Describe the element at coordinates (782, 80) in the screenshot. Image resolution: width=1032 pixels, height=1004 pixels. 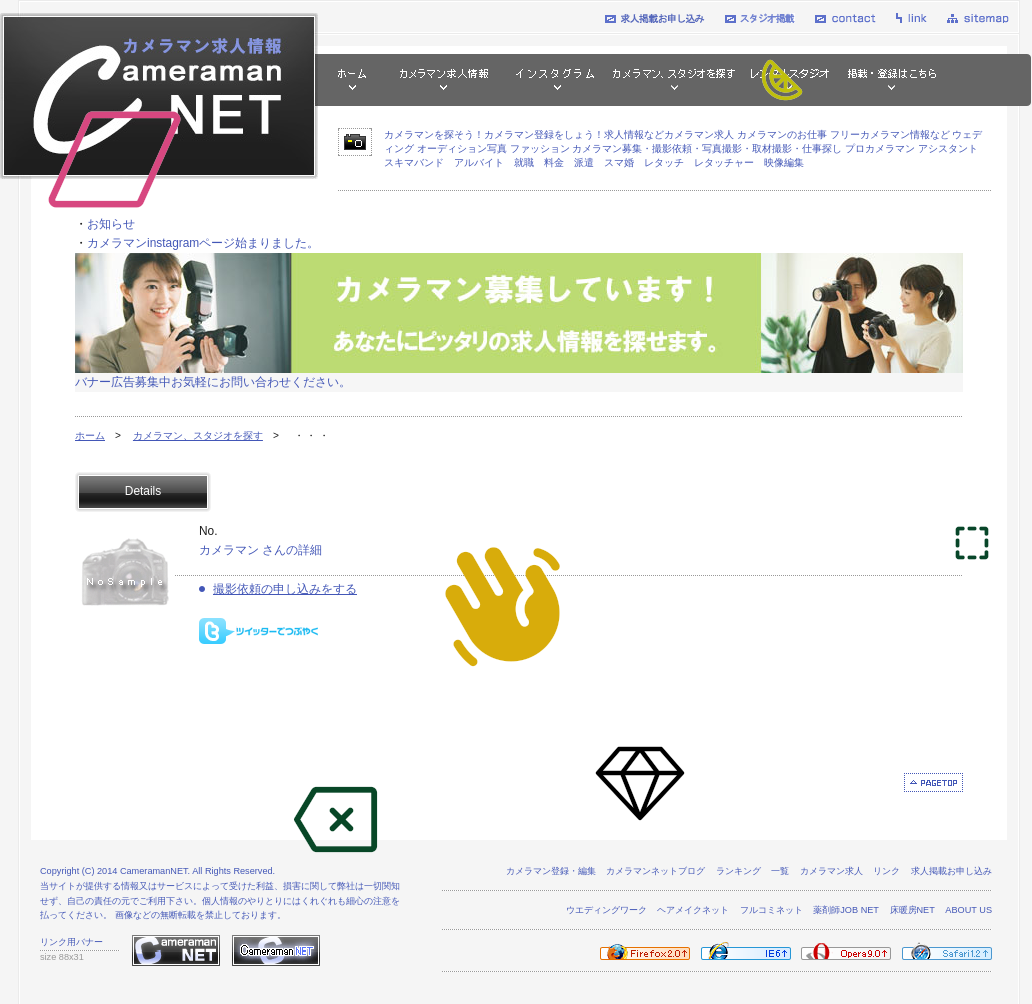
I see `indicates citrus or fruit-related content` at that location.